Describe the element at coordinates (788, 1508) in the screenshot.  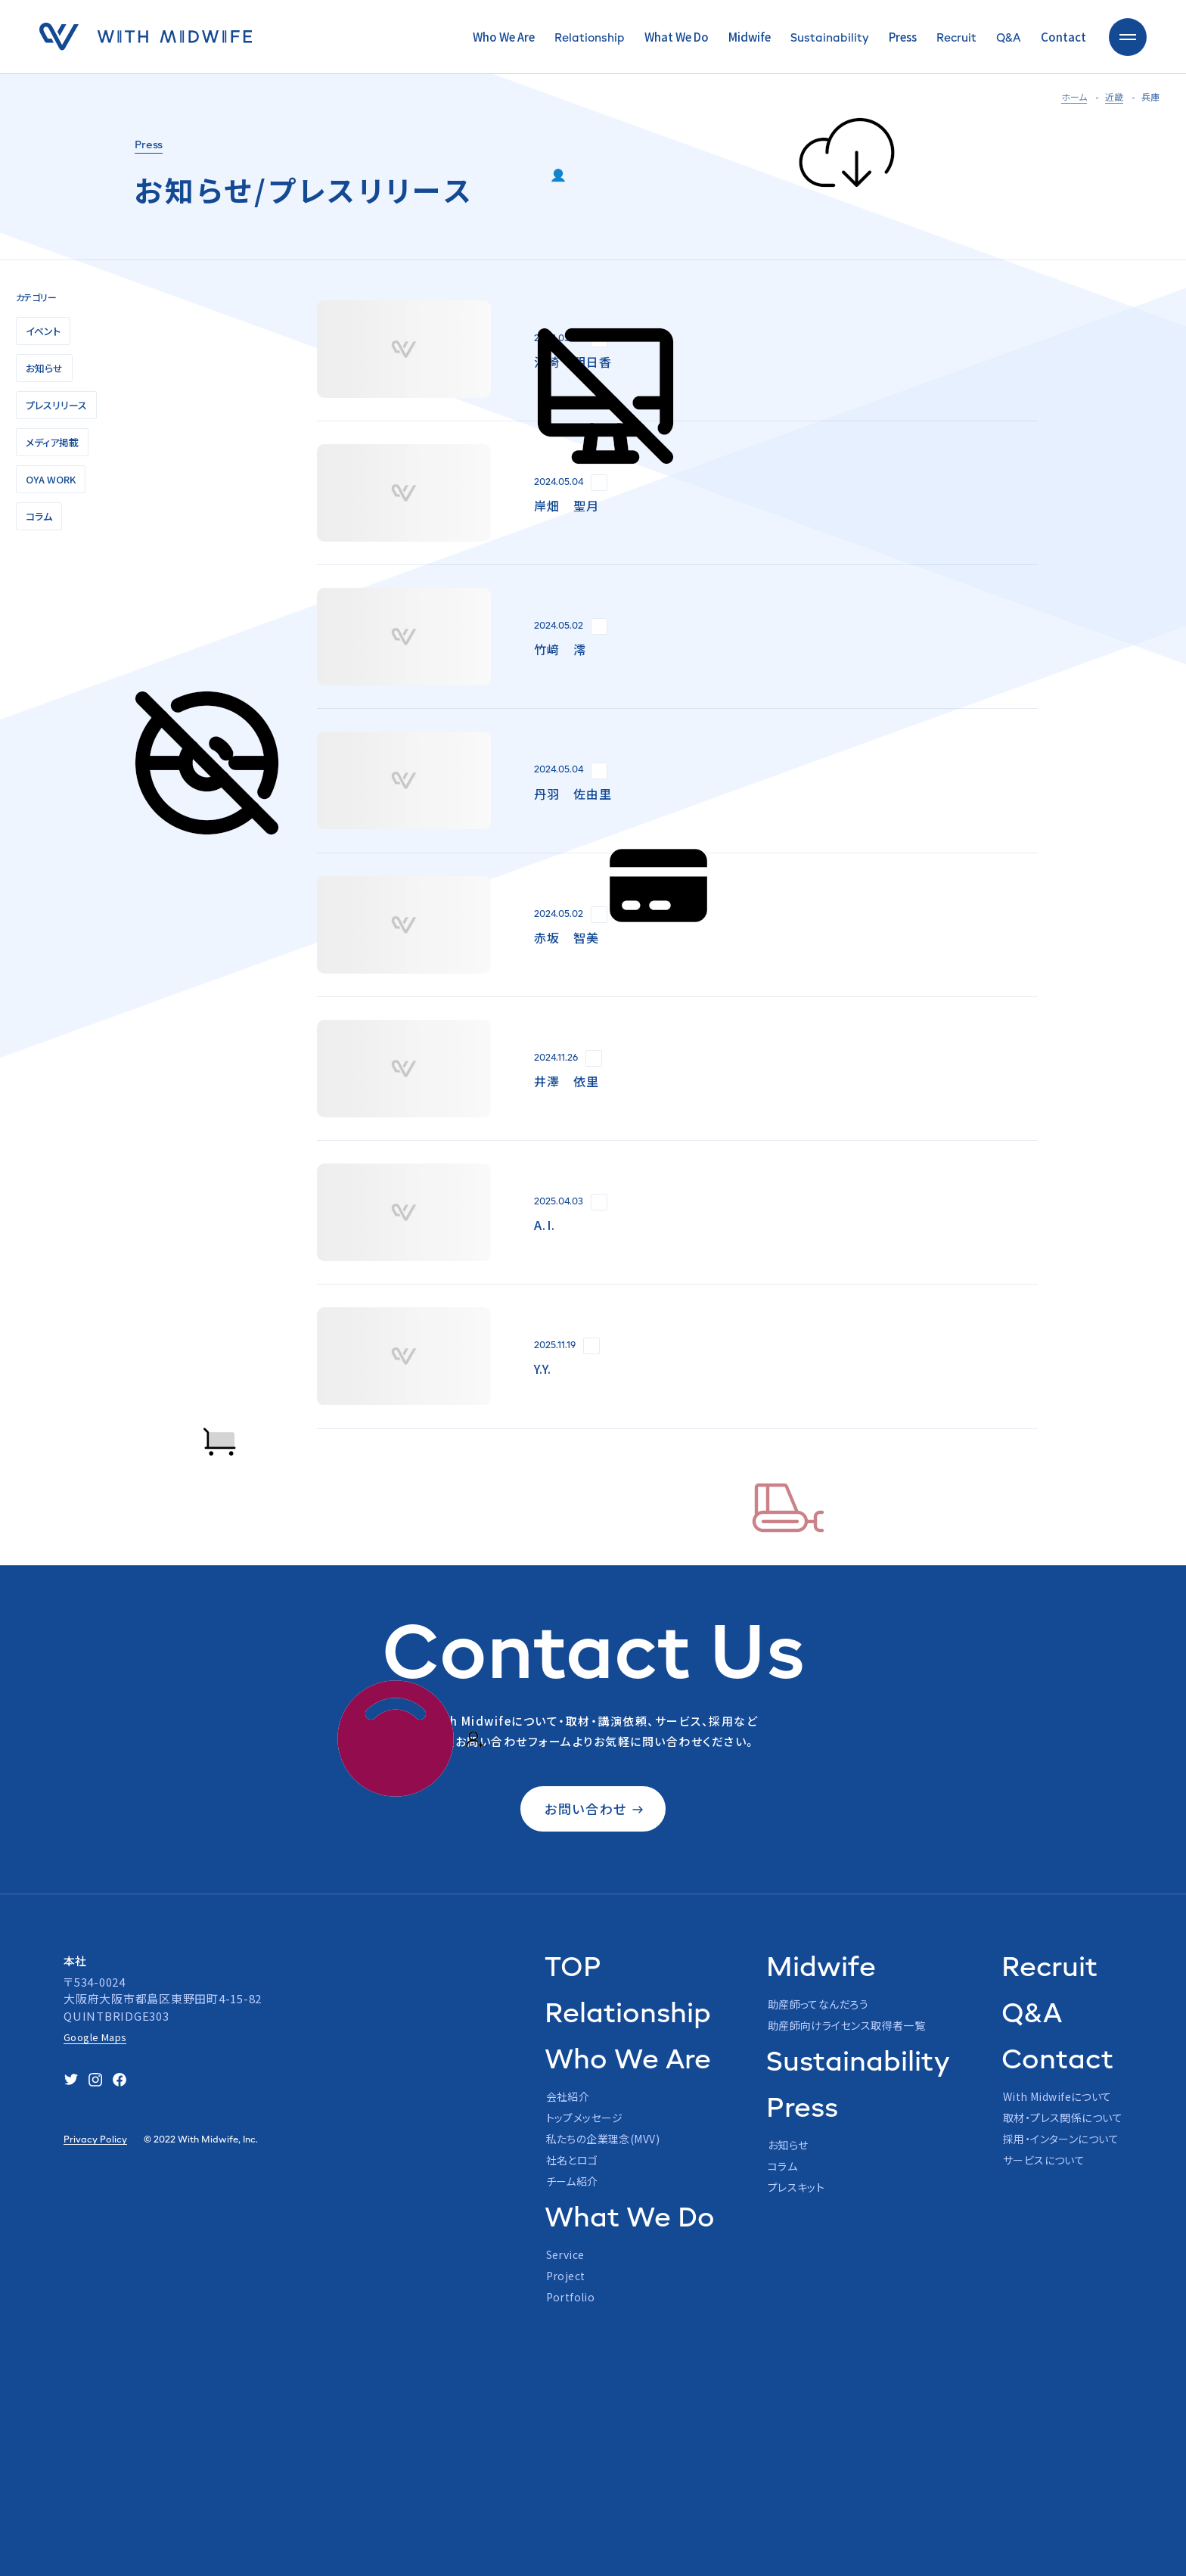
I see `construction or building in progress` at that location.